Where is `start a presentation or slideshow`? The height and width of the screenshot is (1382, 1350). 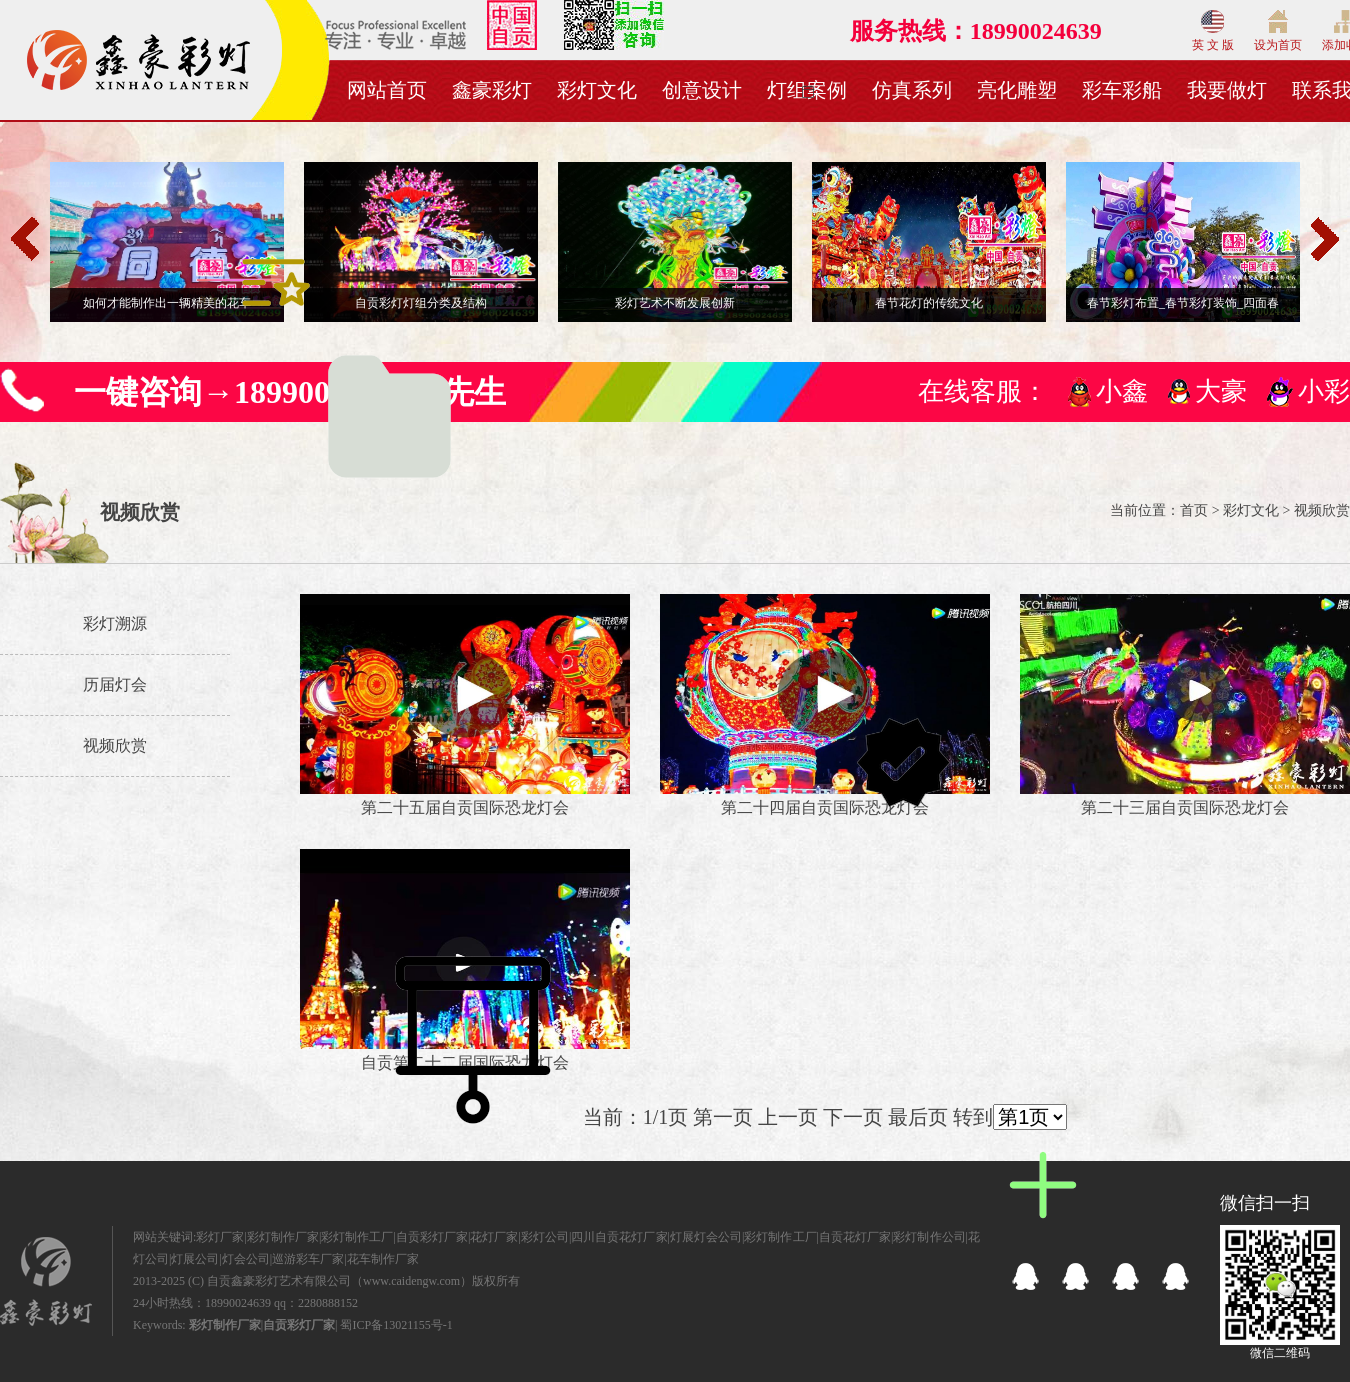 start a presentation or slideshow is located at coordinates (473, 1028).